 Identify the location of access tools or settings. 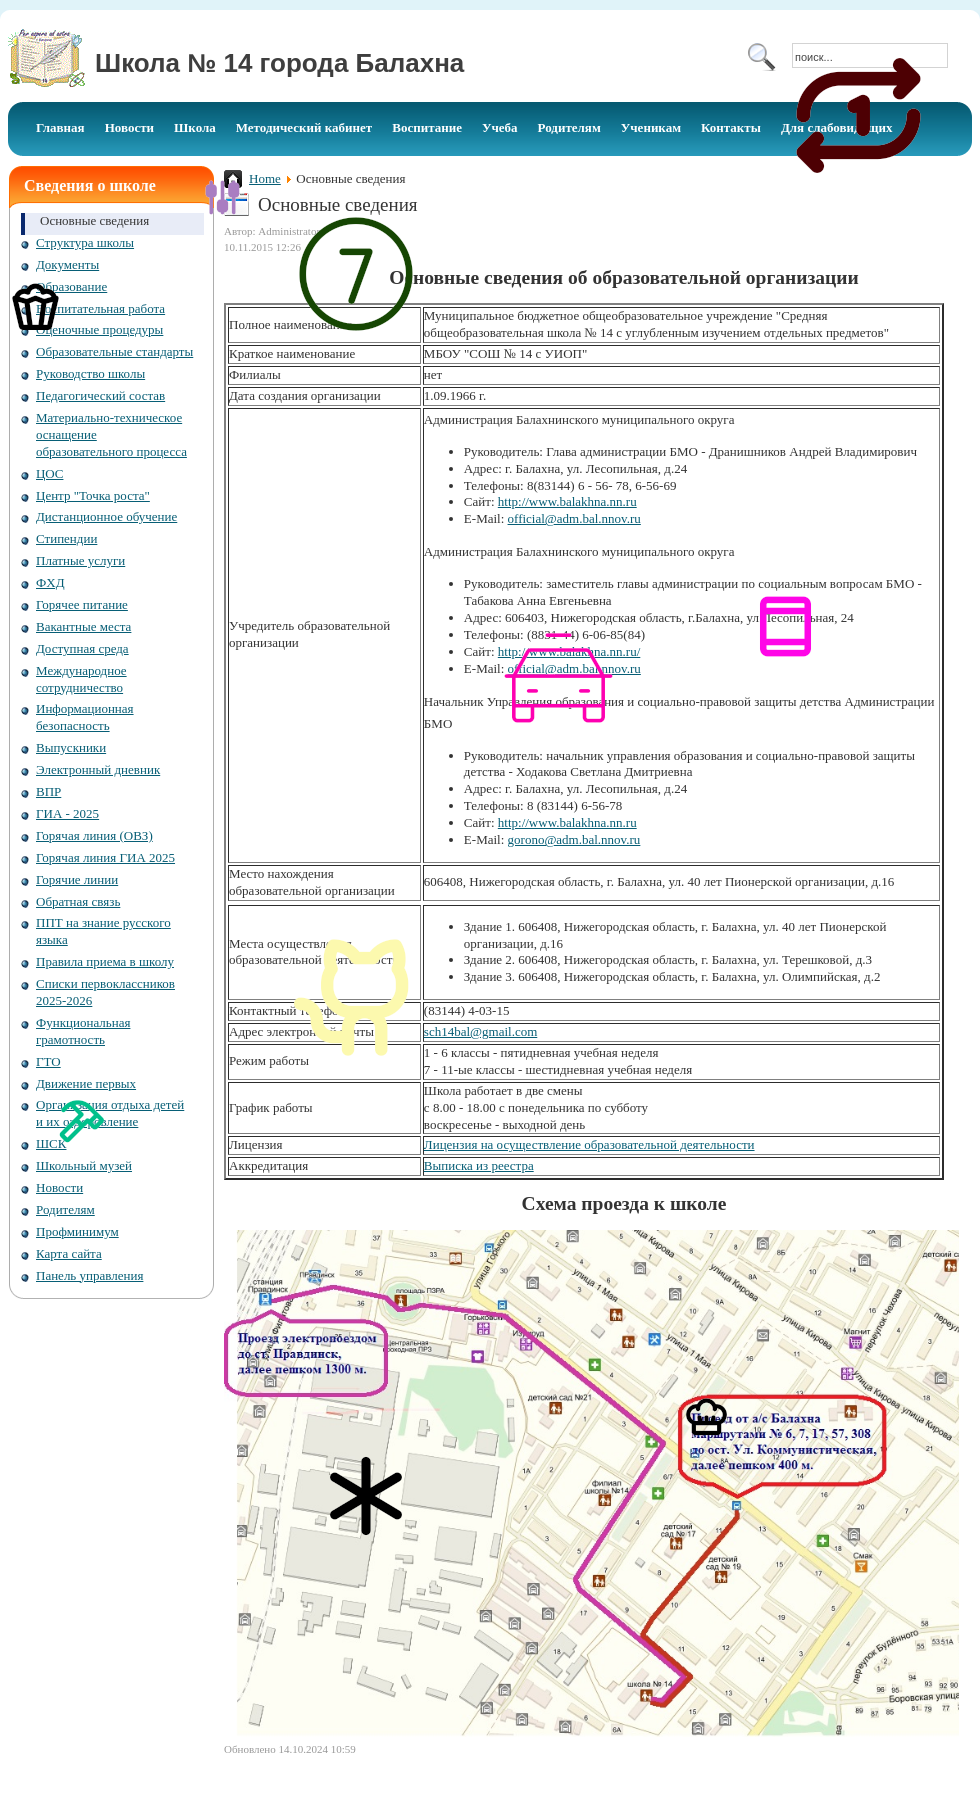
(80, 1122).